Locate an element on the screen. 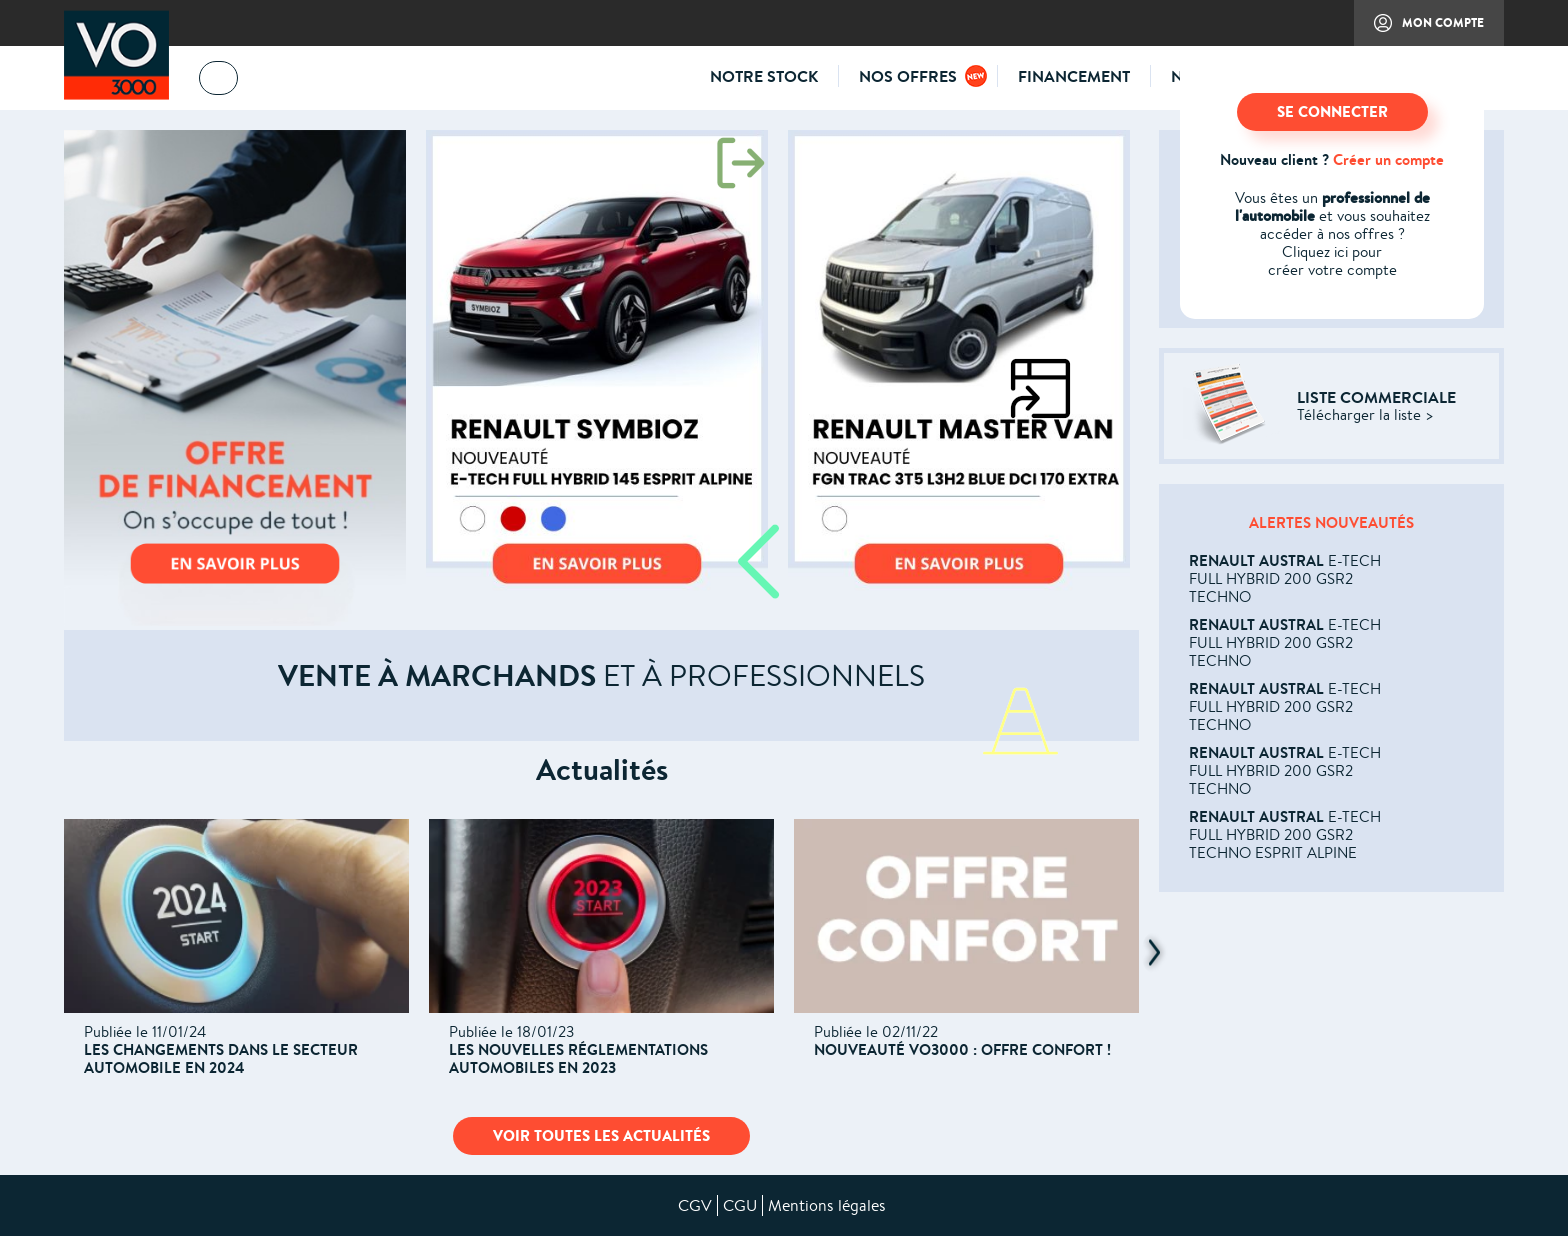  go back to the previous page is located at coordinates (760, 561).